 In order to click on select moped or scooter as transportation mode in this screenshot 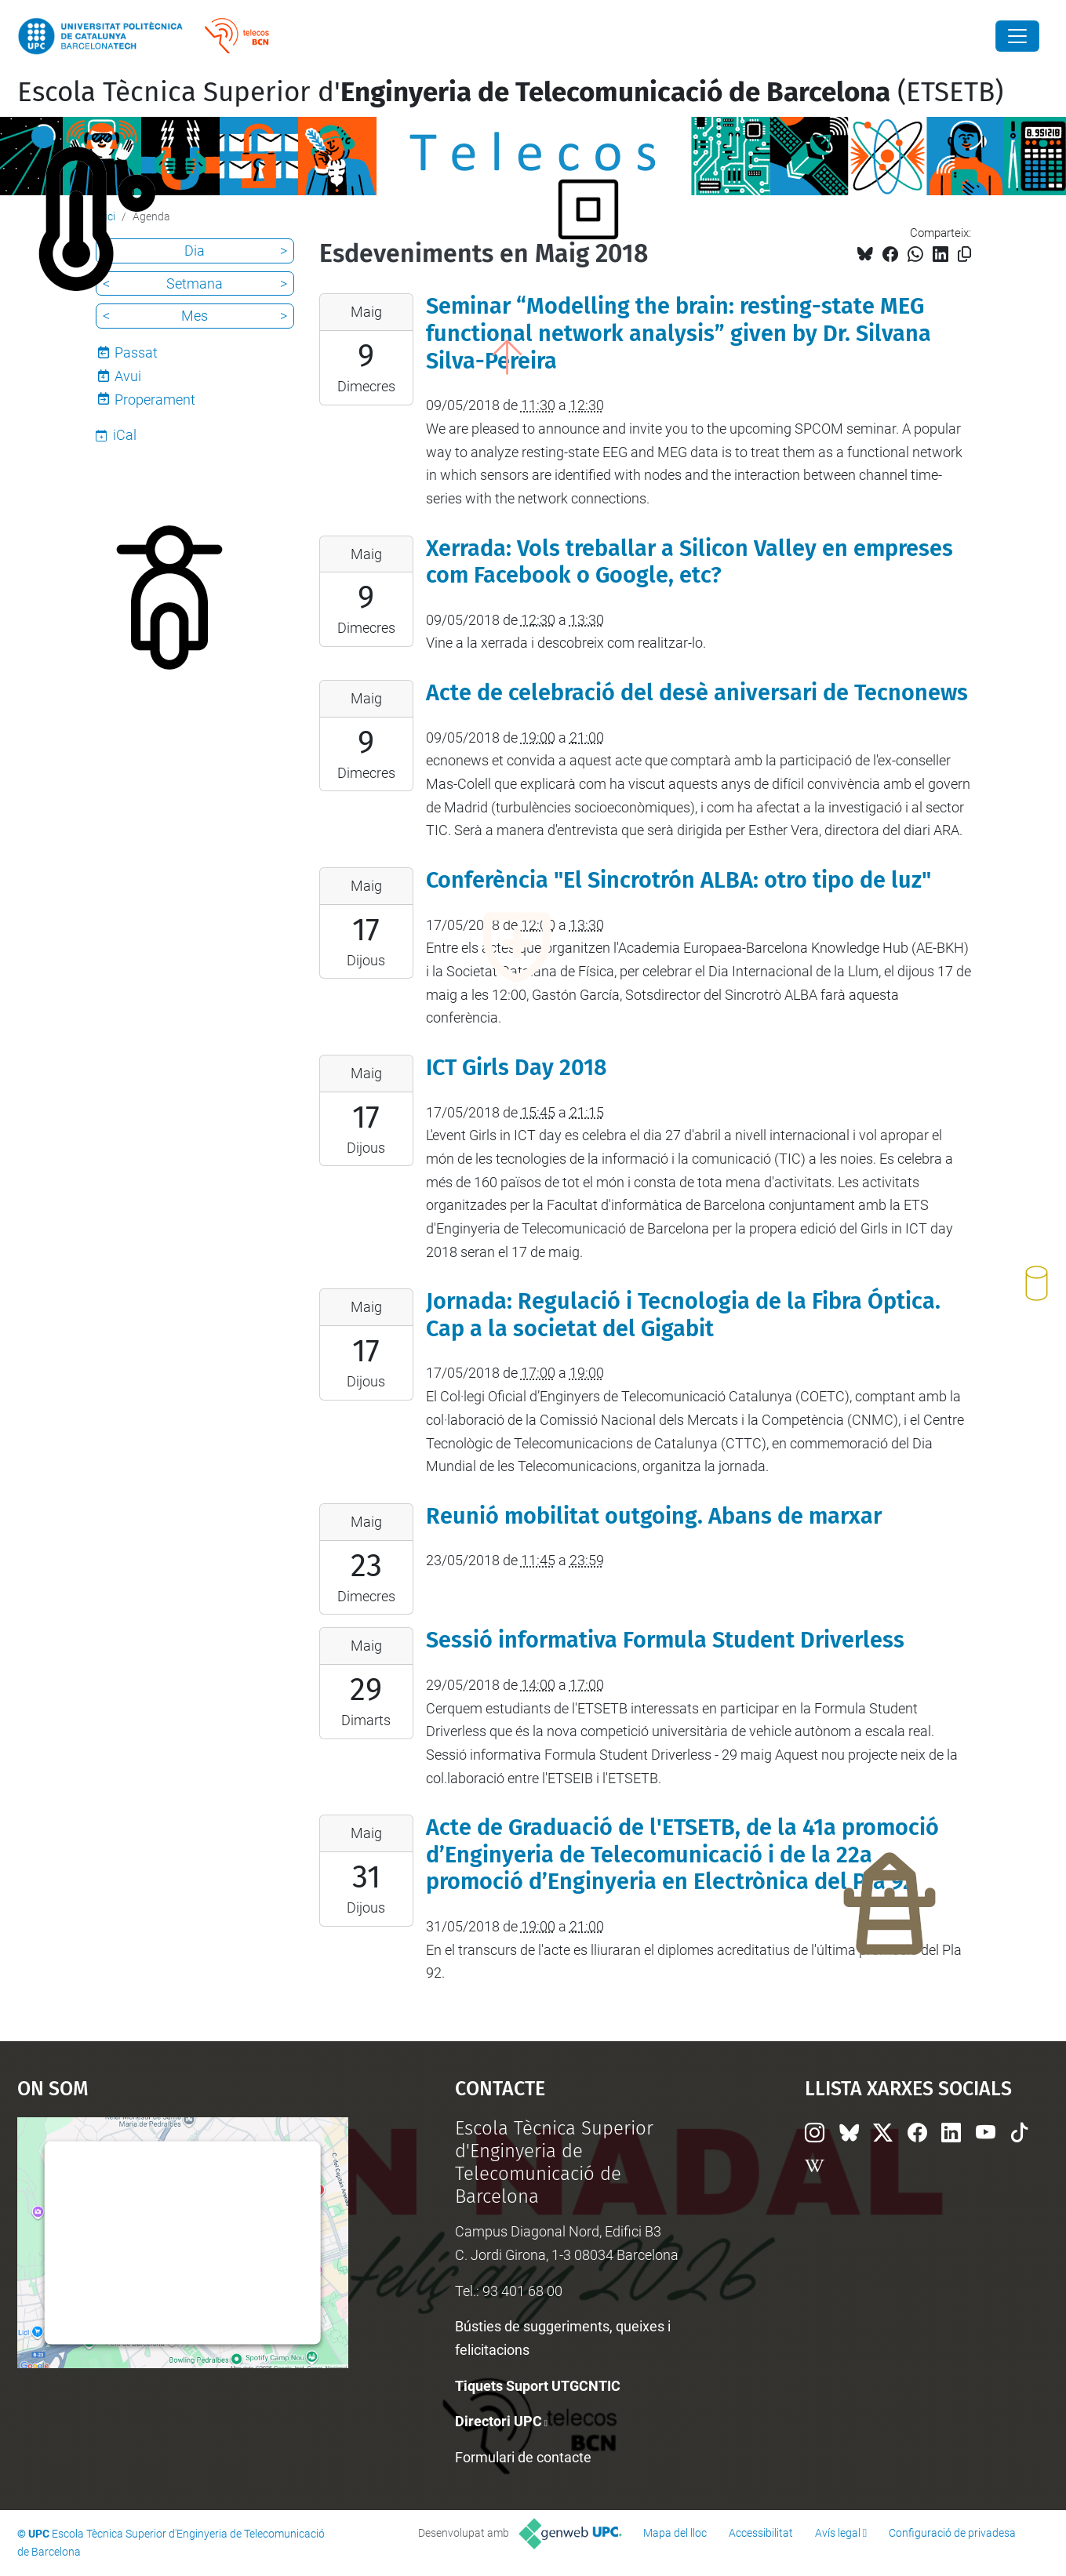, I will do `click(169, 598)`.